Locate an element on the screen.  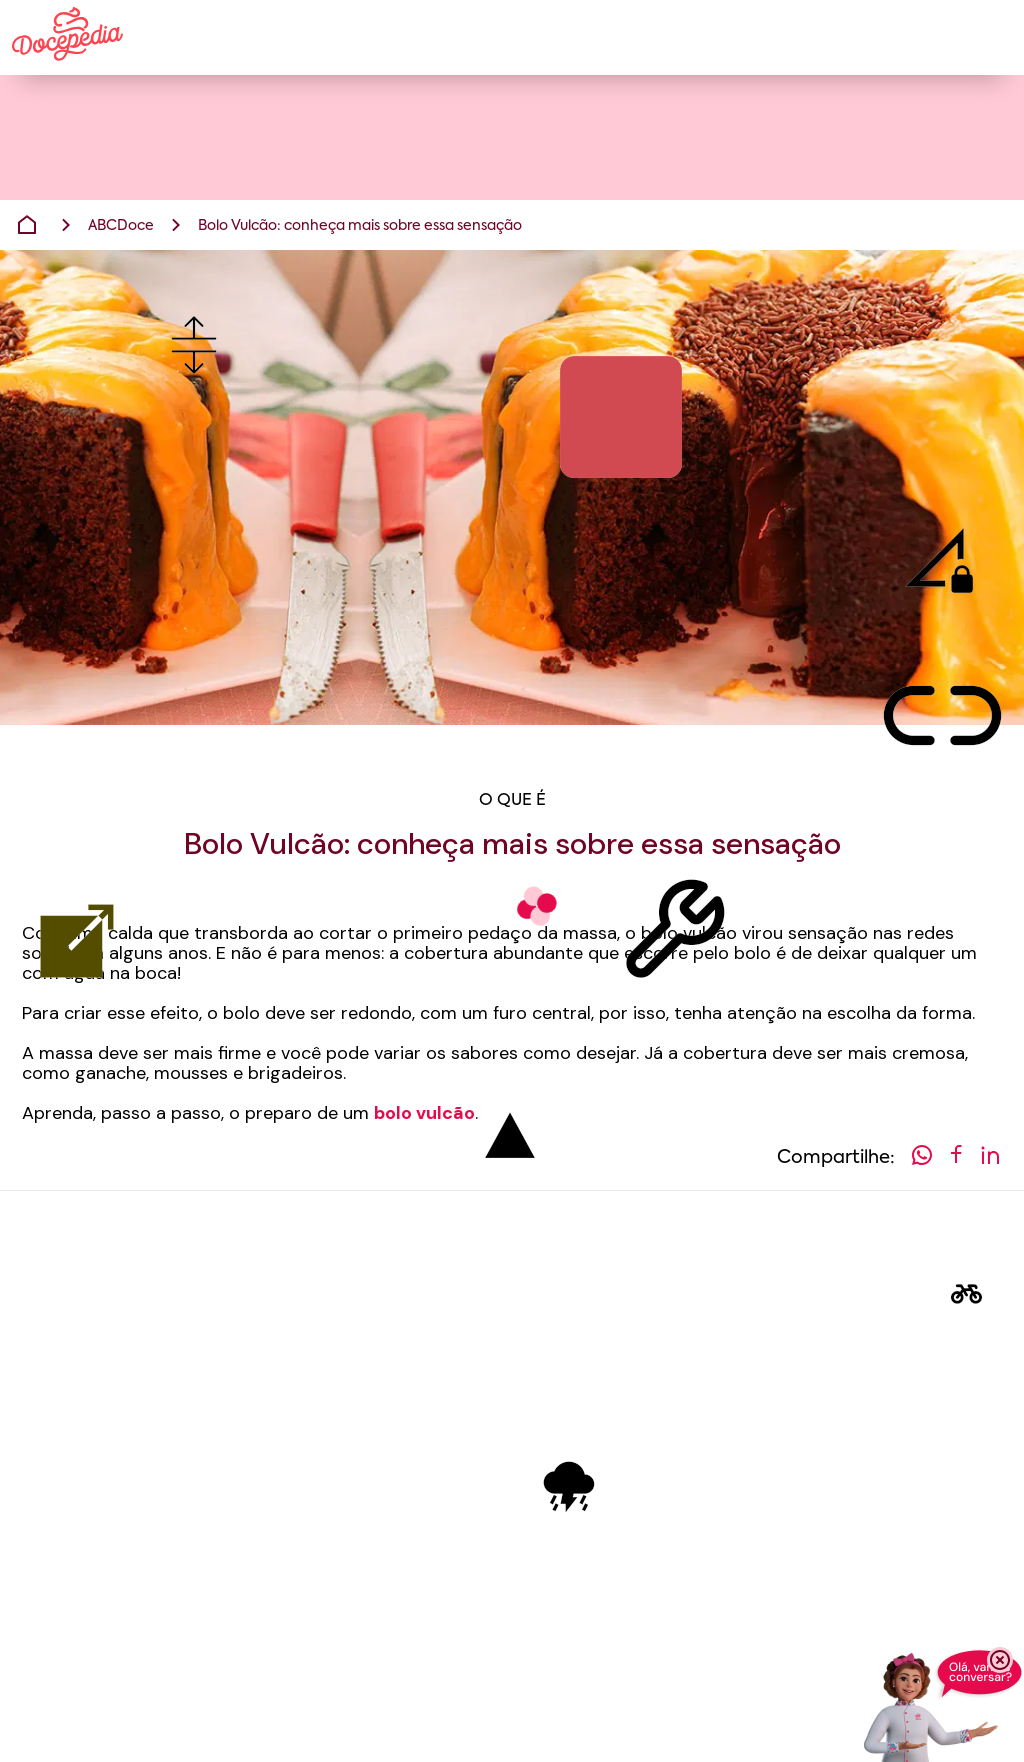
open link in new tab or window is located at coordinates (77, 941).